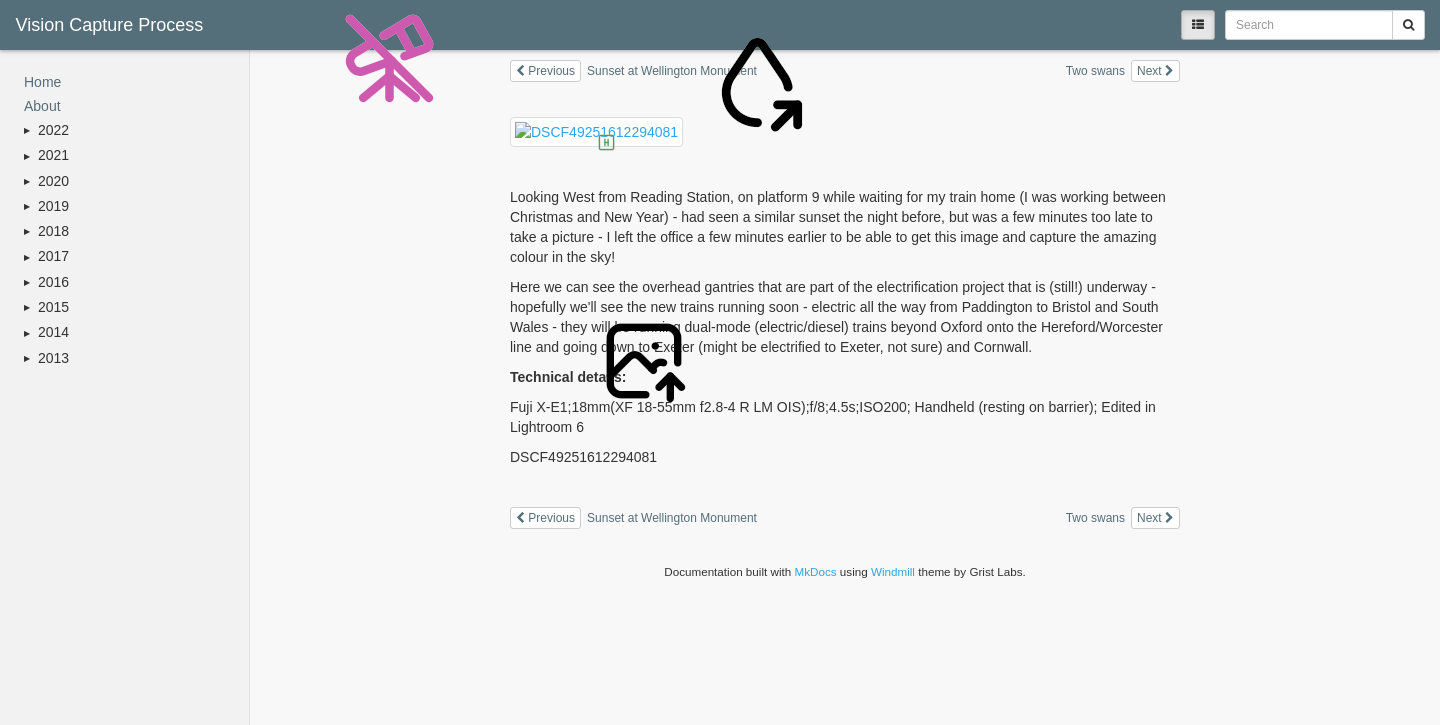  Describe the element at coordinates (606, 142) in the screenshot. I see `find nearby hospitals or medical facilities` at that location.